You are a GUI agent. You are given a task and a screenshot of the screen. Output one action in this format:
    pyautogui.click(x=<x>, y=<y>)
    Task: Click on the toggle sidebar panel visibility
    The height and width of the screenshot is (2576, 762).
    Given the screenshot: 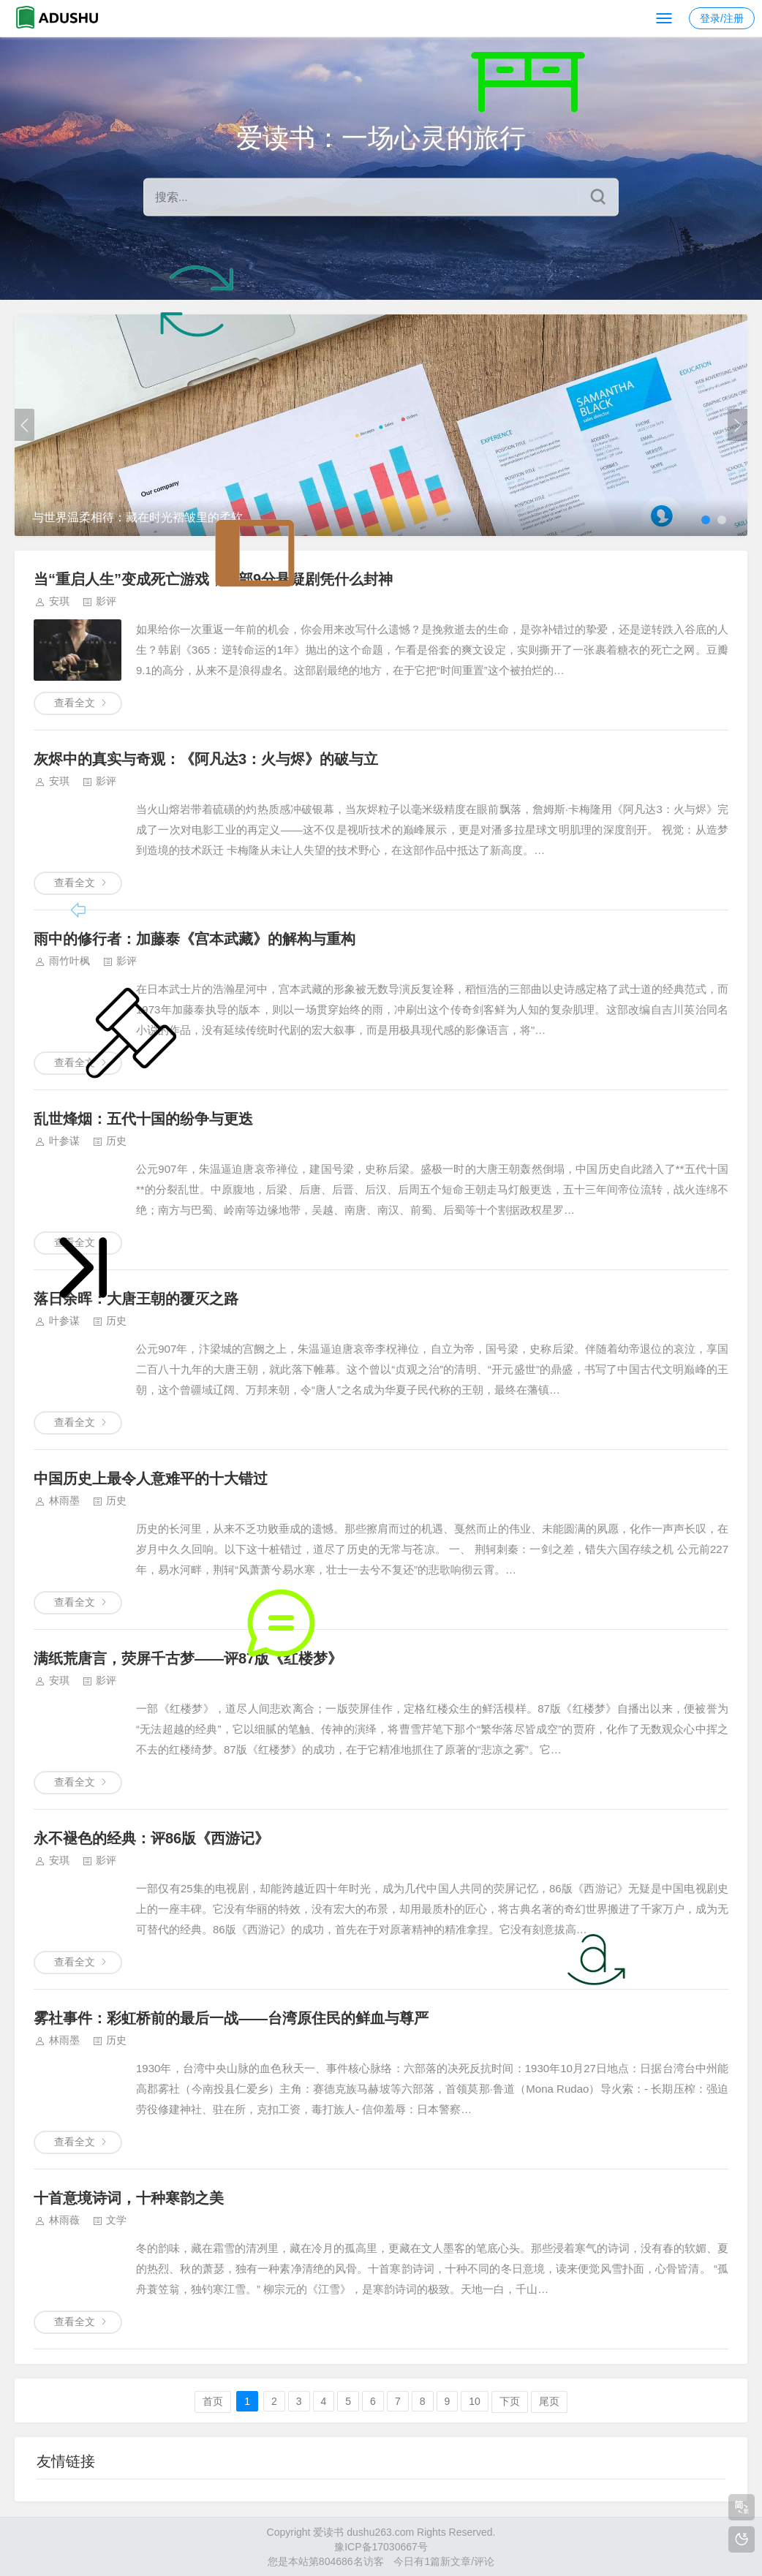 What is the action you would take?
    pyautogui.click(x=254, y=553)
    